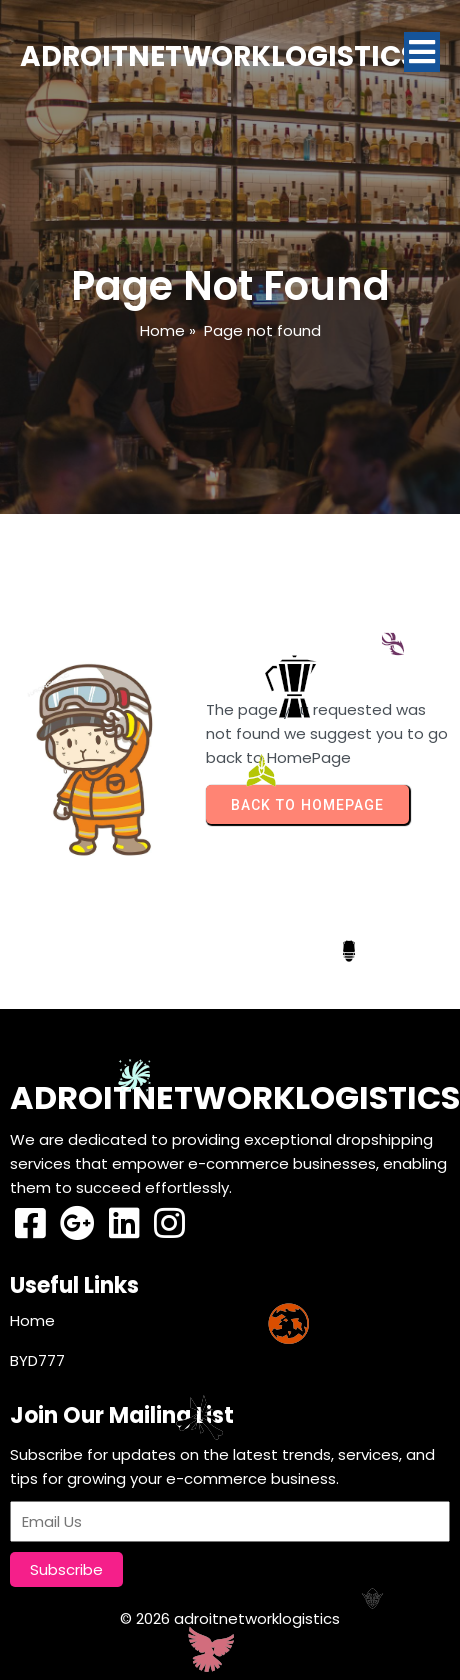 This screenshot has height=1680, width=460. I want to click on select goblin character or enemy type, so click(372, 1598).